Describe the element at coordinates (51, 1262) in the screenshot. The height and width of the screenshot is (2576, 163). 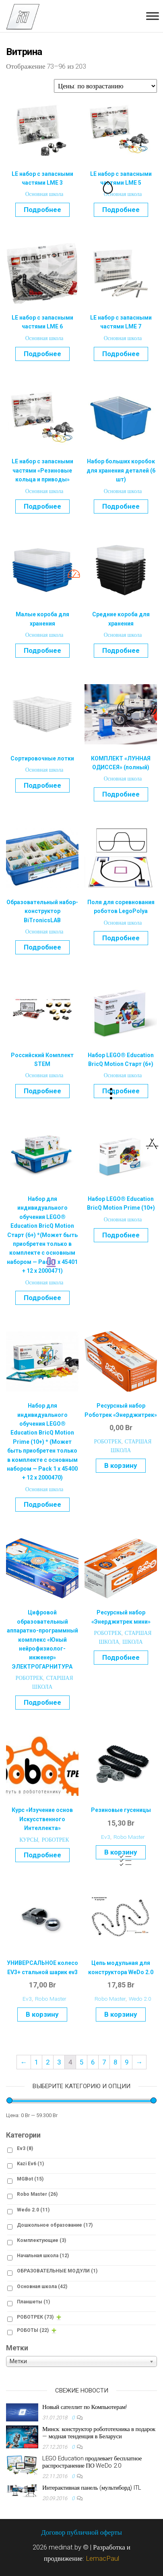
I see `align selected objects to the bottom` at that location.